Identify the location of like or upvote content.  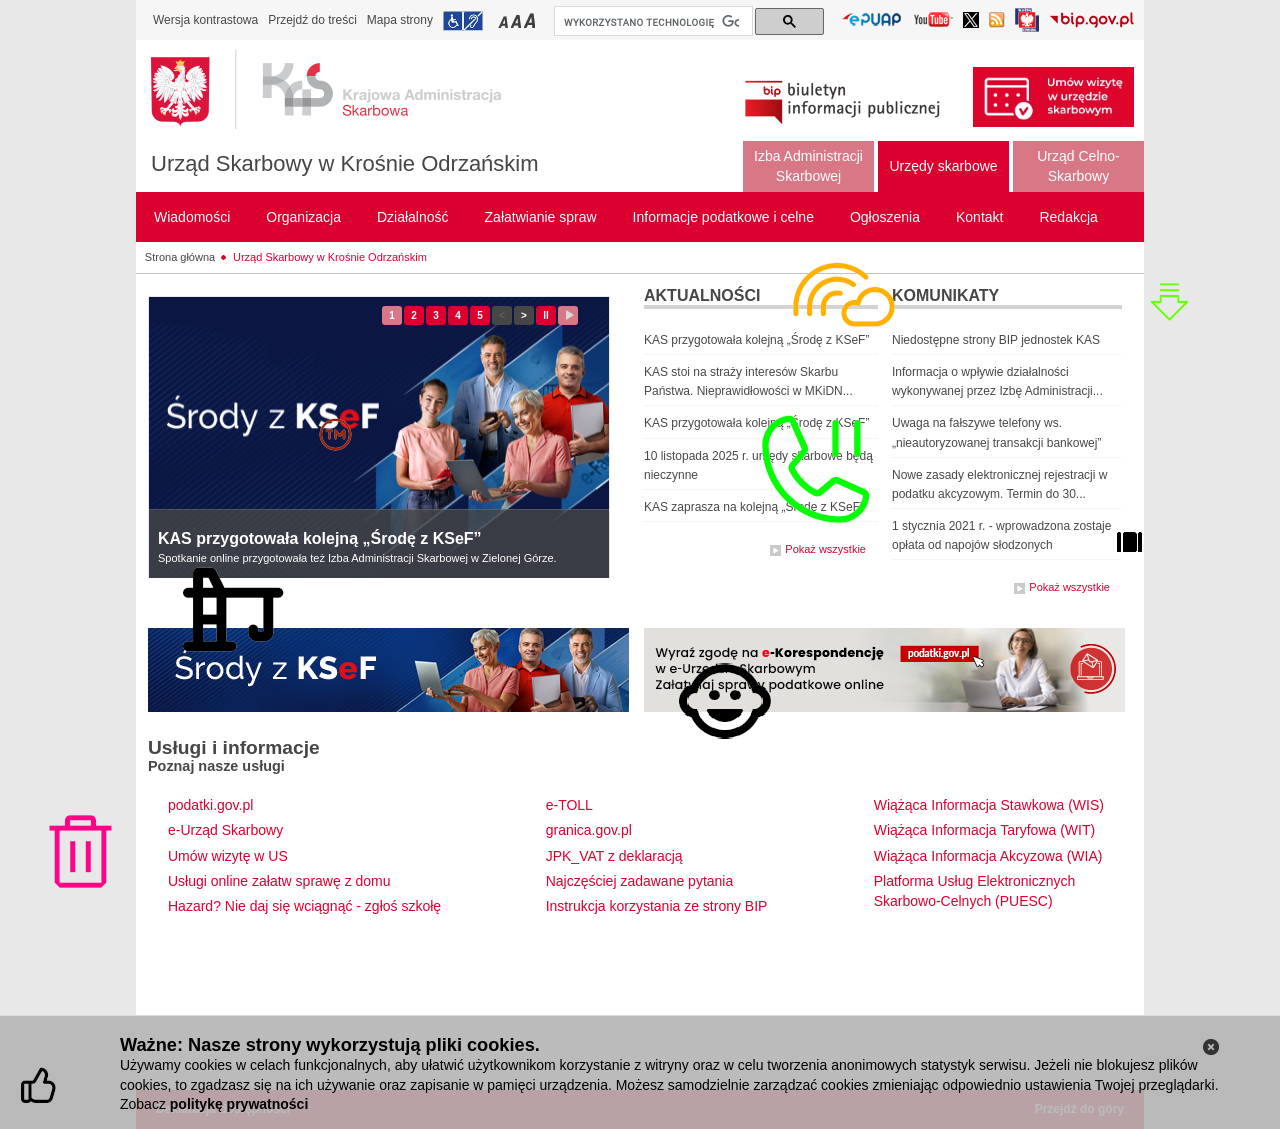
(39, 1085).